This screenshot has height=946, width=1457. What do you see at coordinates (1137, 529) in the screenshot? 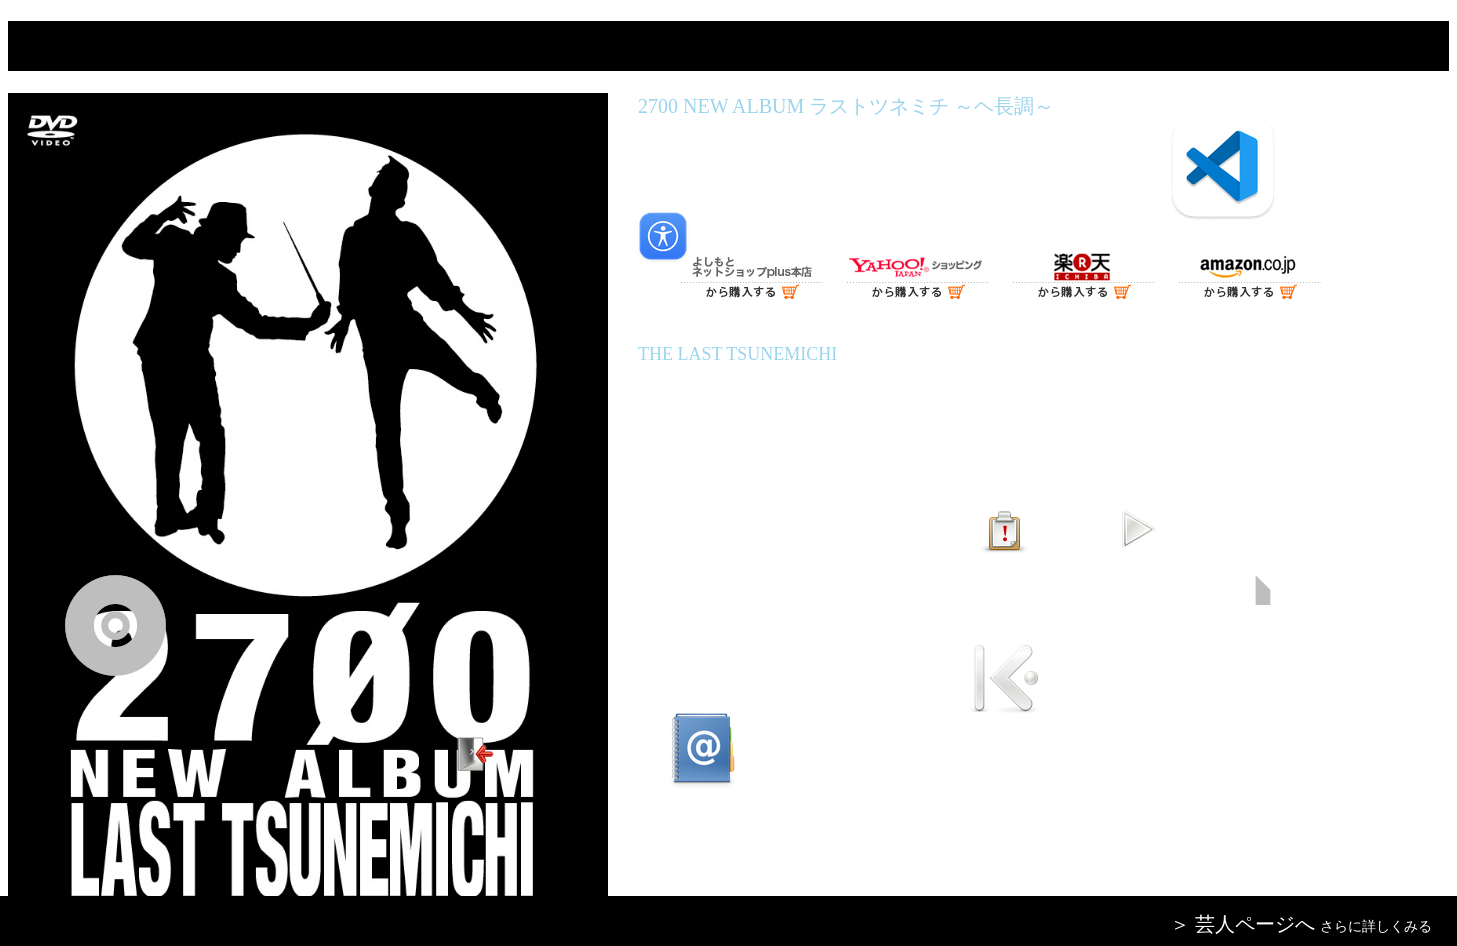
I see `start media playback` at bounding box center [1137, 529].